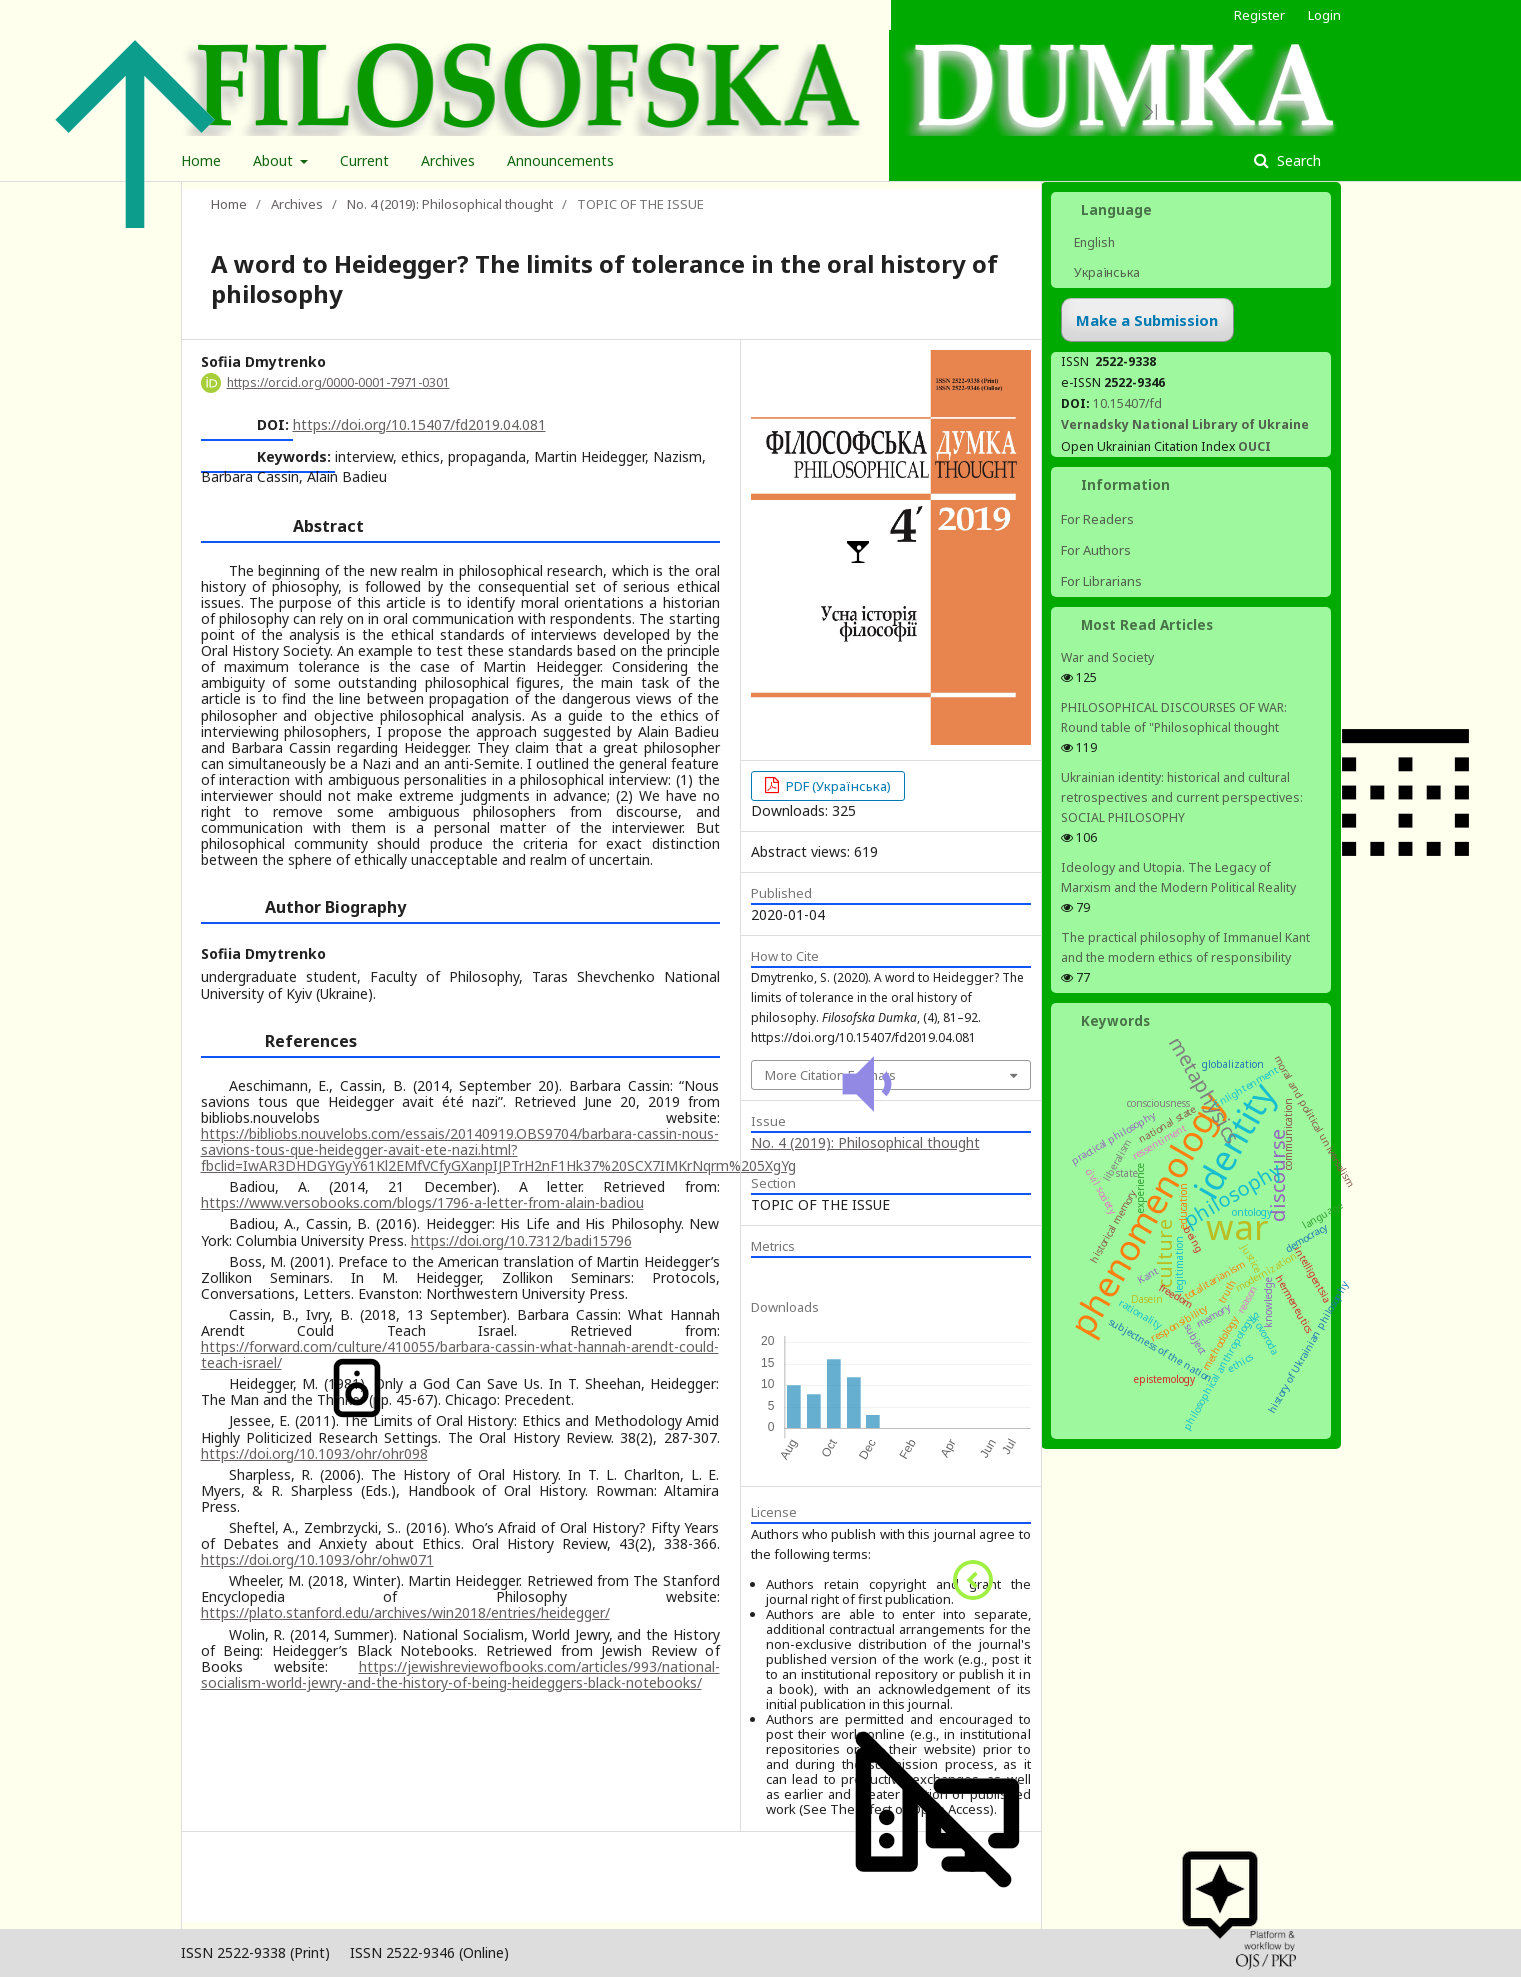  I want to click on apply border to top edge of selection, so click(1405, 792).